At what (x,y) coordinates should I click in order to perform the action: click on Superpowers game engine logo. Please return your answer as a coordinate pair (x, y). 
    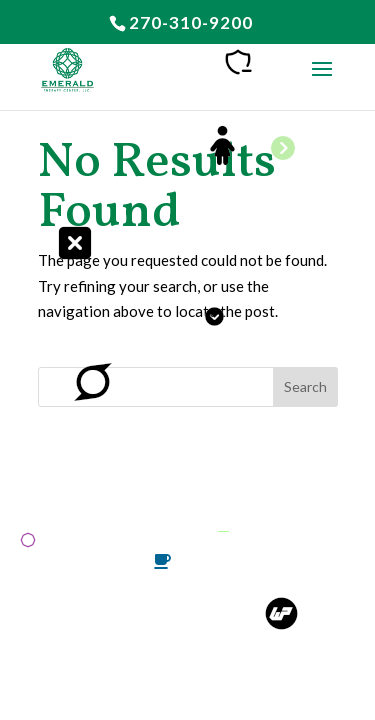
    Looking at the image, I should click on (93, 382).